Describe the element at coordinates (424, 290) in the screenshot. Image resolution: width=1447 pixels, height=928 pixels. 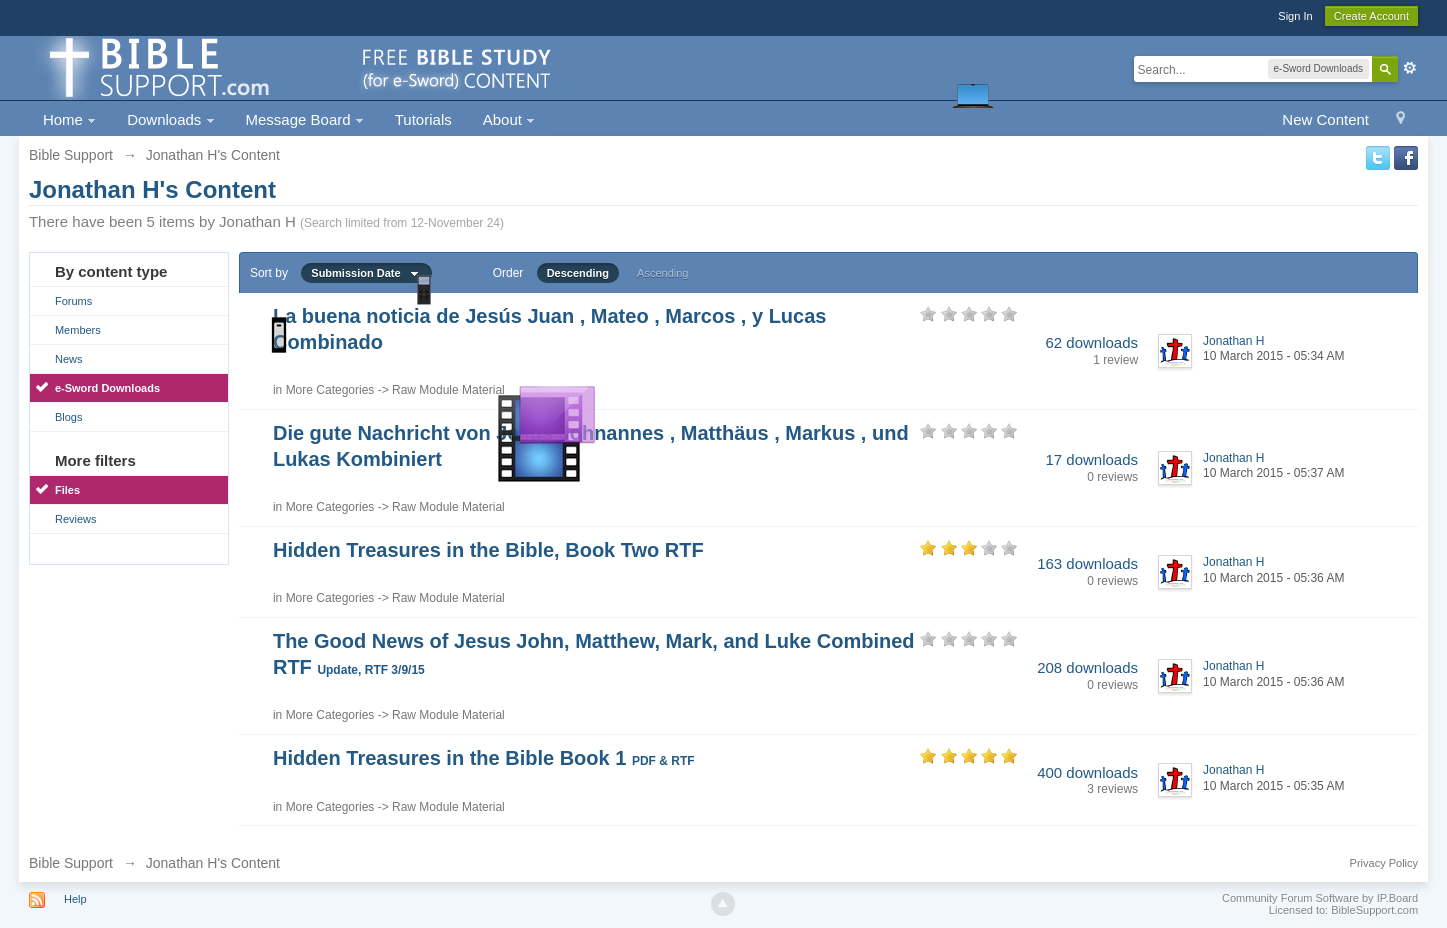
I see `iPod nano device connected` at that location.